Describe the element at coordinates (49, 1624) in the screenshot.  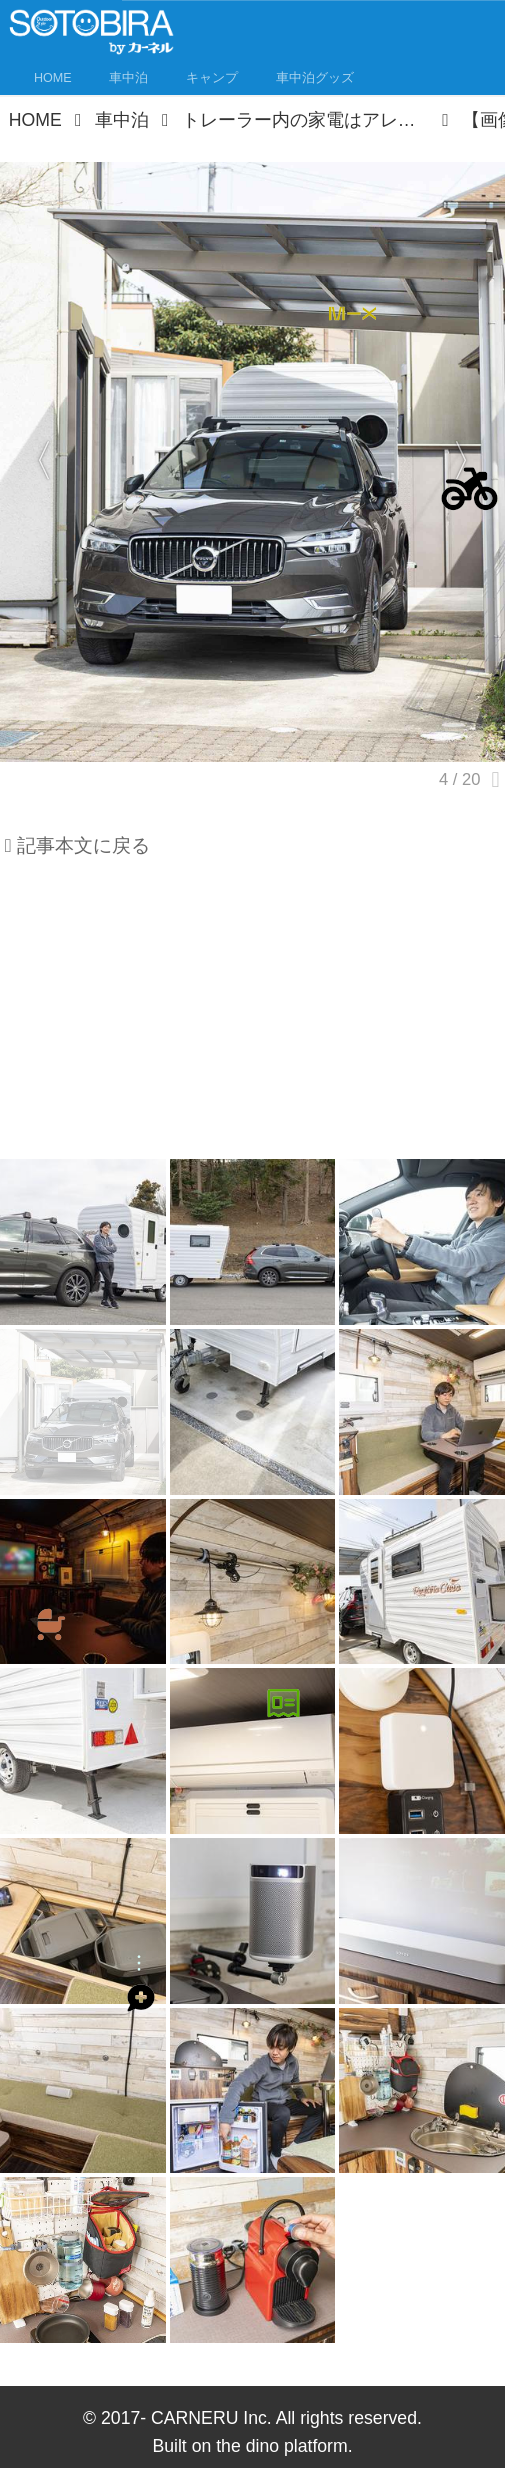
I see `access baby or parenting-related features` at that location.